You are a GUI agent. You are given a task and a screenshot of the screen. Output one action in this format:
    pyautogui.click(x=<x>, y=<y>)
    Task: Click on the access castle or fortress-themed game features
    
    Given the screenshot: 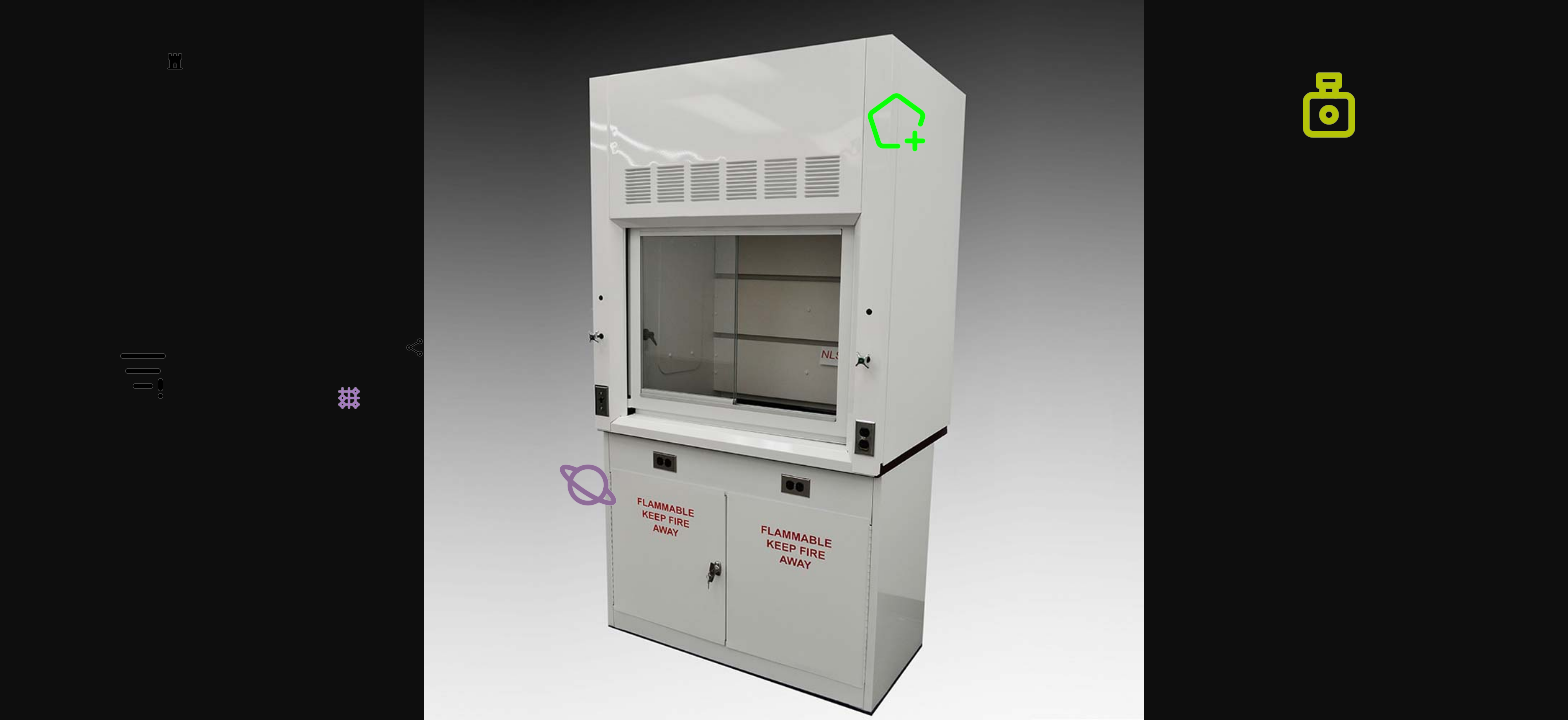 What is the action you would take?
    pyautogui.click(x=175, y=61)
    